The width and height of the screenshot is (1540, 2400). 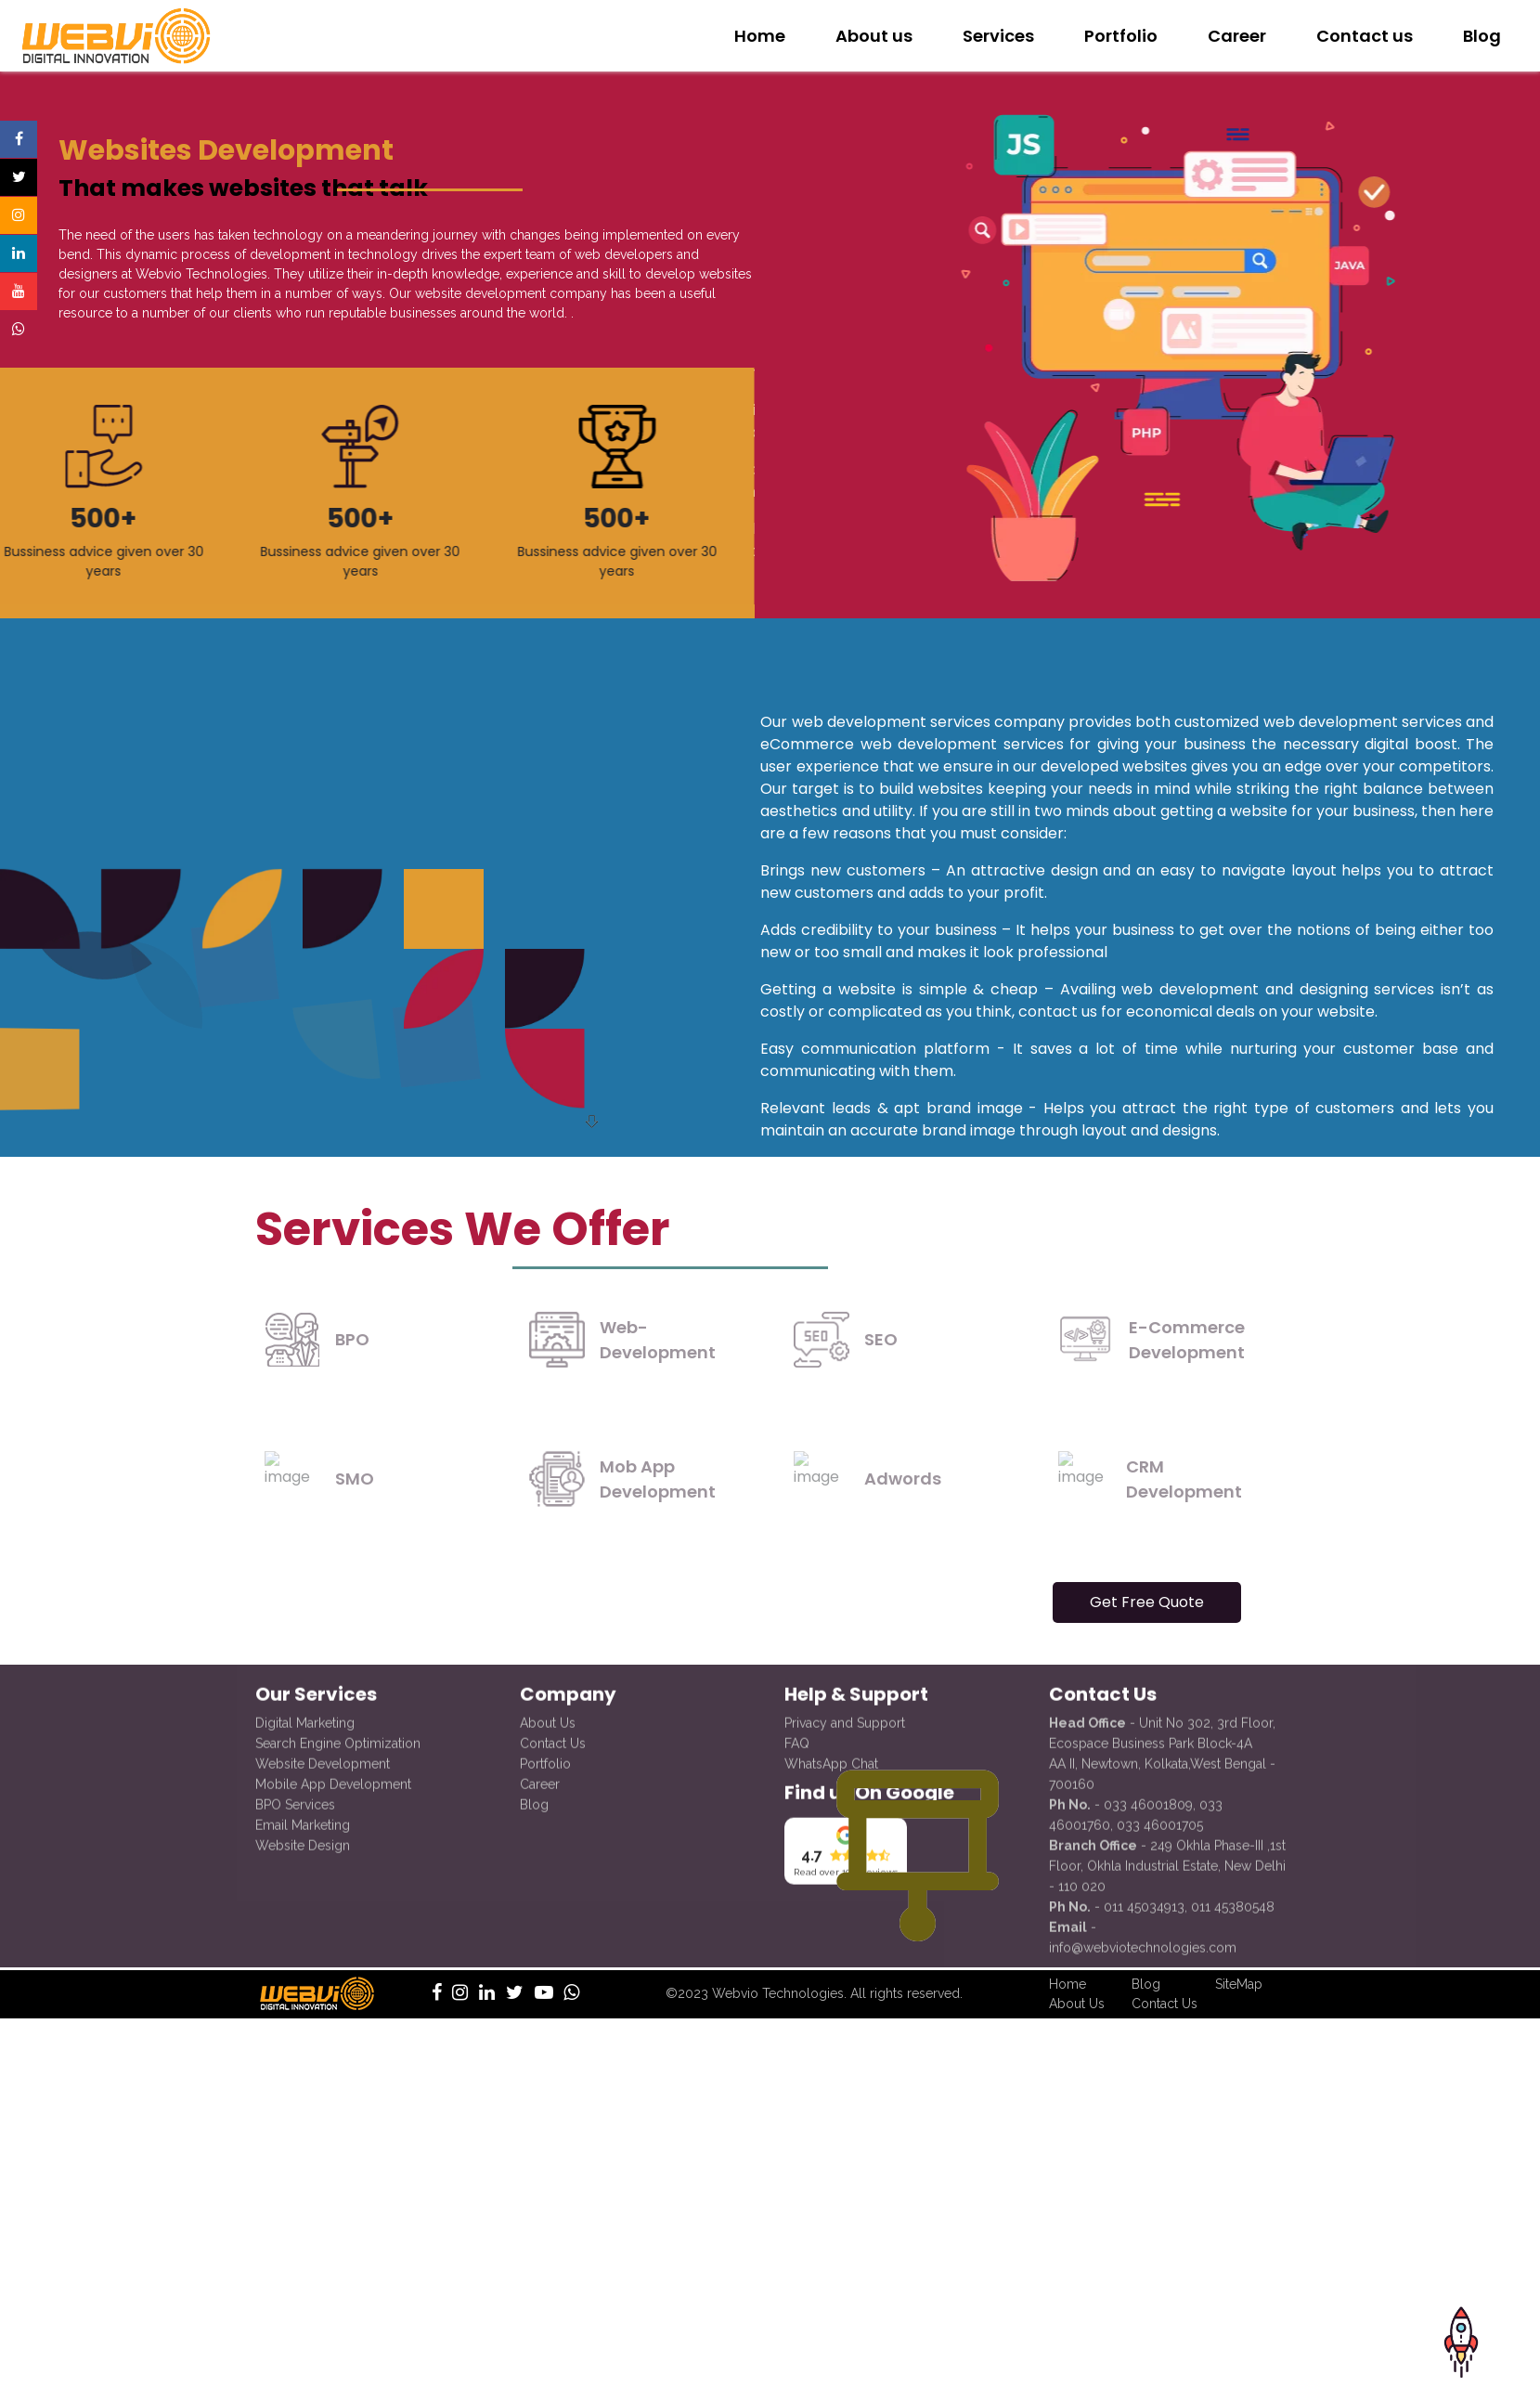 I want to click on download a file or content, so click(x=591, y=1121).